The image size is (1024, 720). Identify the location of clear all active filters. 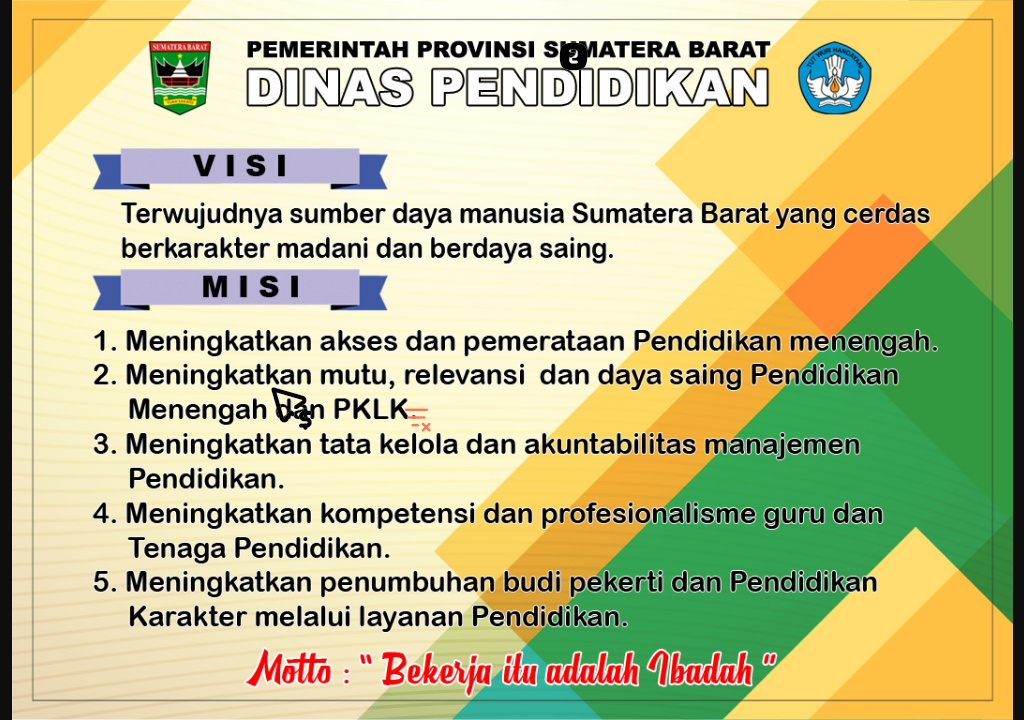
(416, 417).